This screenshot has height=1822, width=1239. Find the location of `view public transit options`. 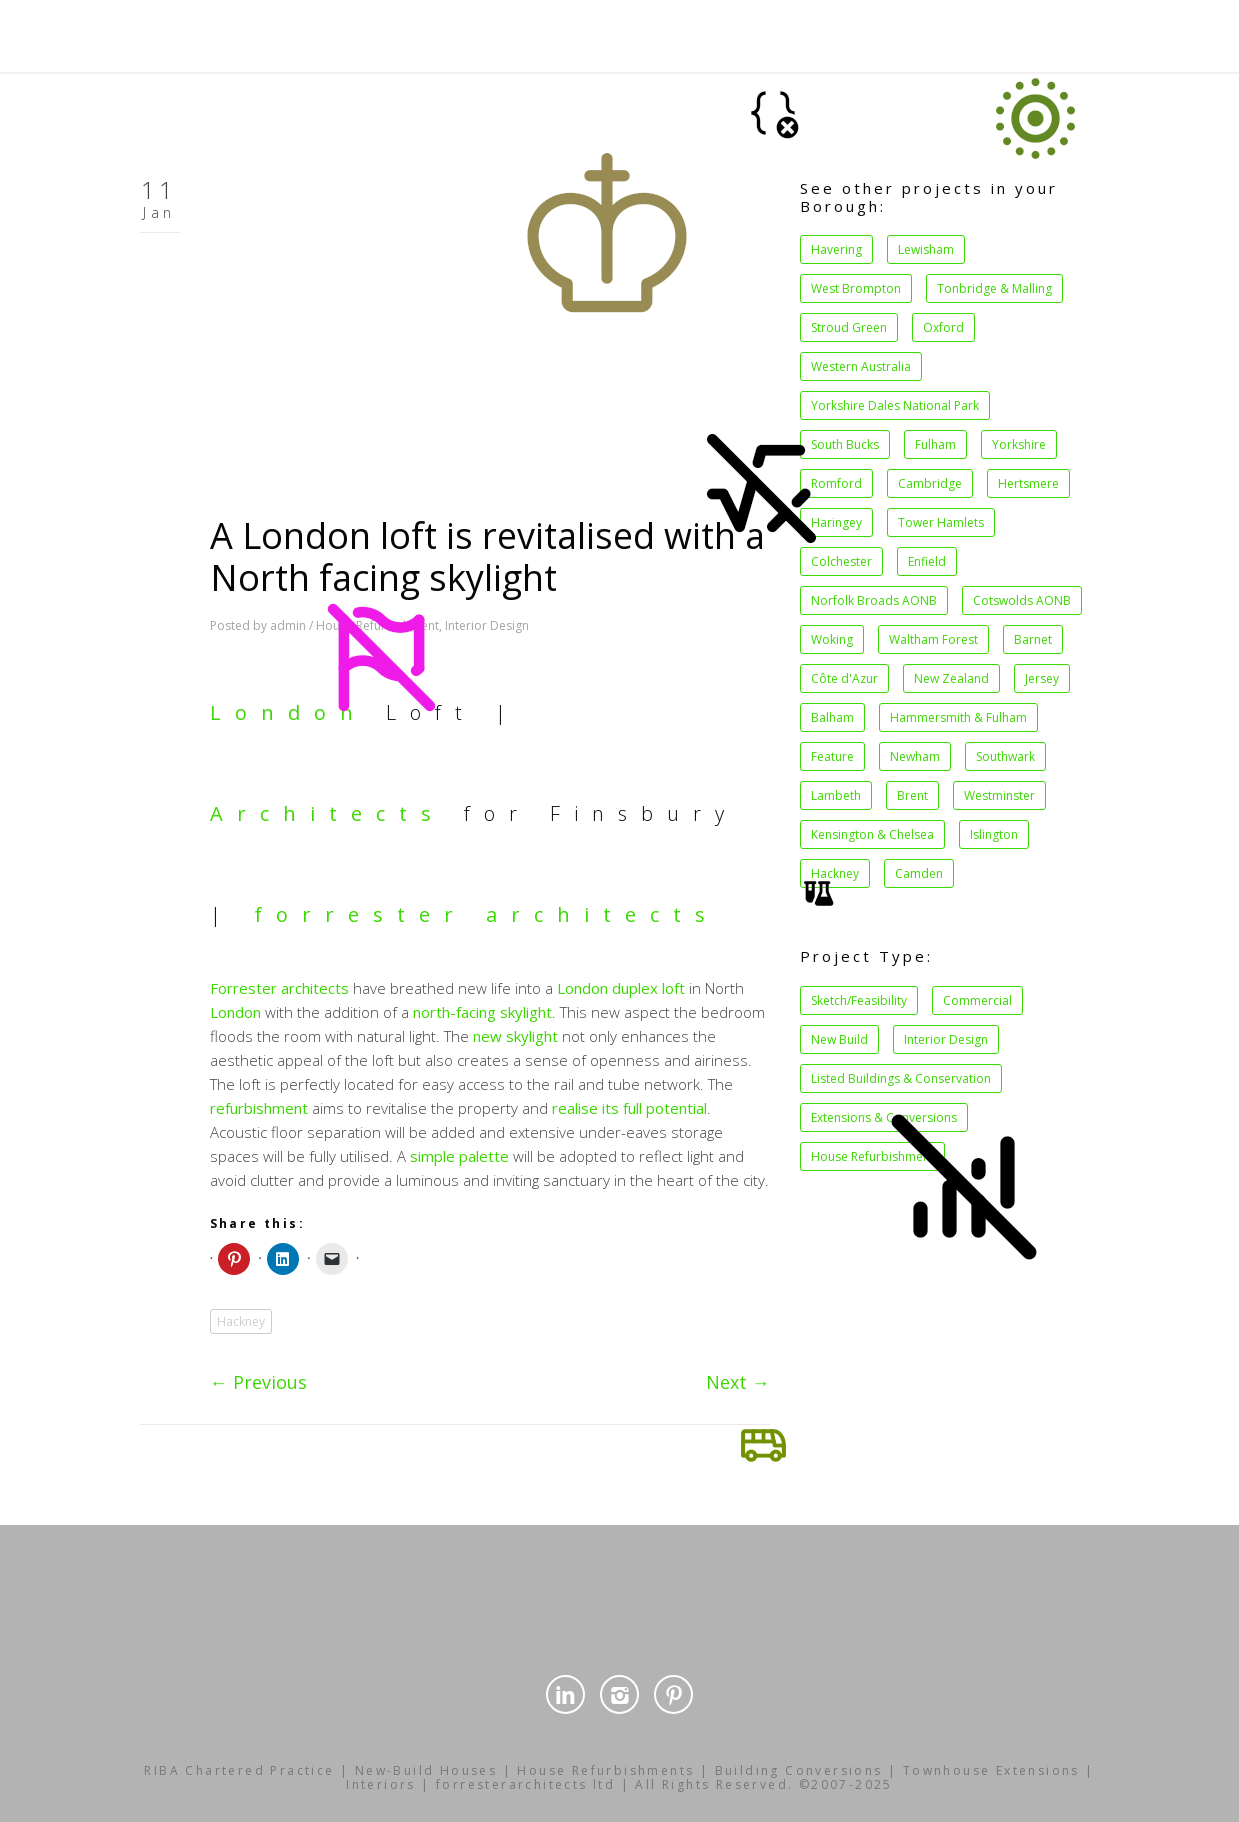

view public transit options is located at coordinates (763, 1445).